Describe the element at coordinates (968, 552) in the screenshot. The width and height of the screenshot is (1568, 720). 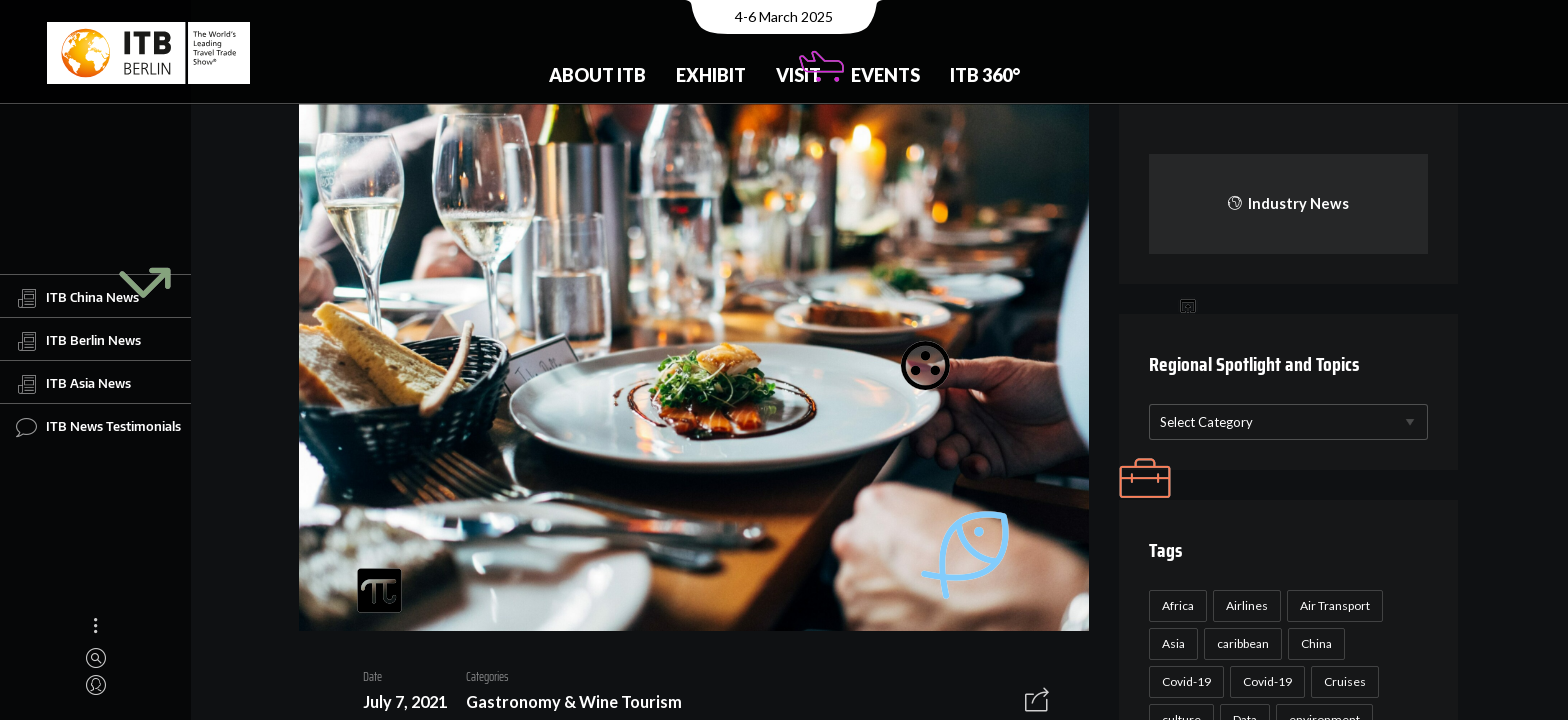
I see `access fishing or marine-related features` at that location.